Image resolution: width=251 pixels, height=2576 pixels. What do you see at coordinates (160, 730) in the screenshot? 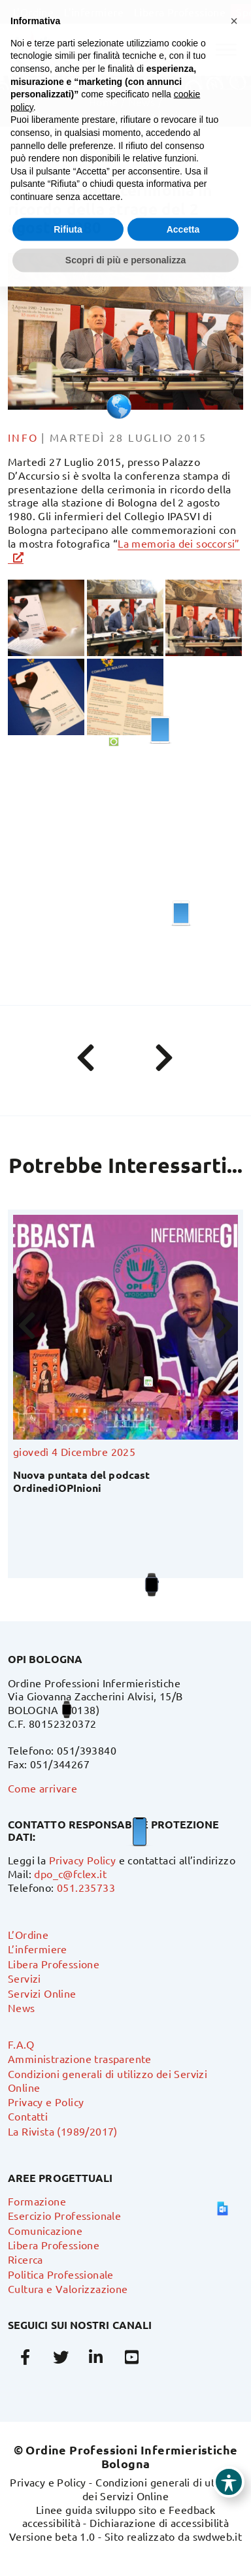
I see `connected iPad Pro device` at bounding box center [160, 730].